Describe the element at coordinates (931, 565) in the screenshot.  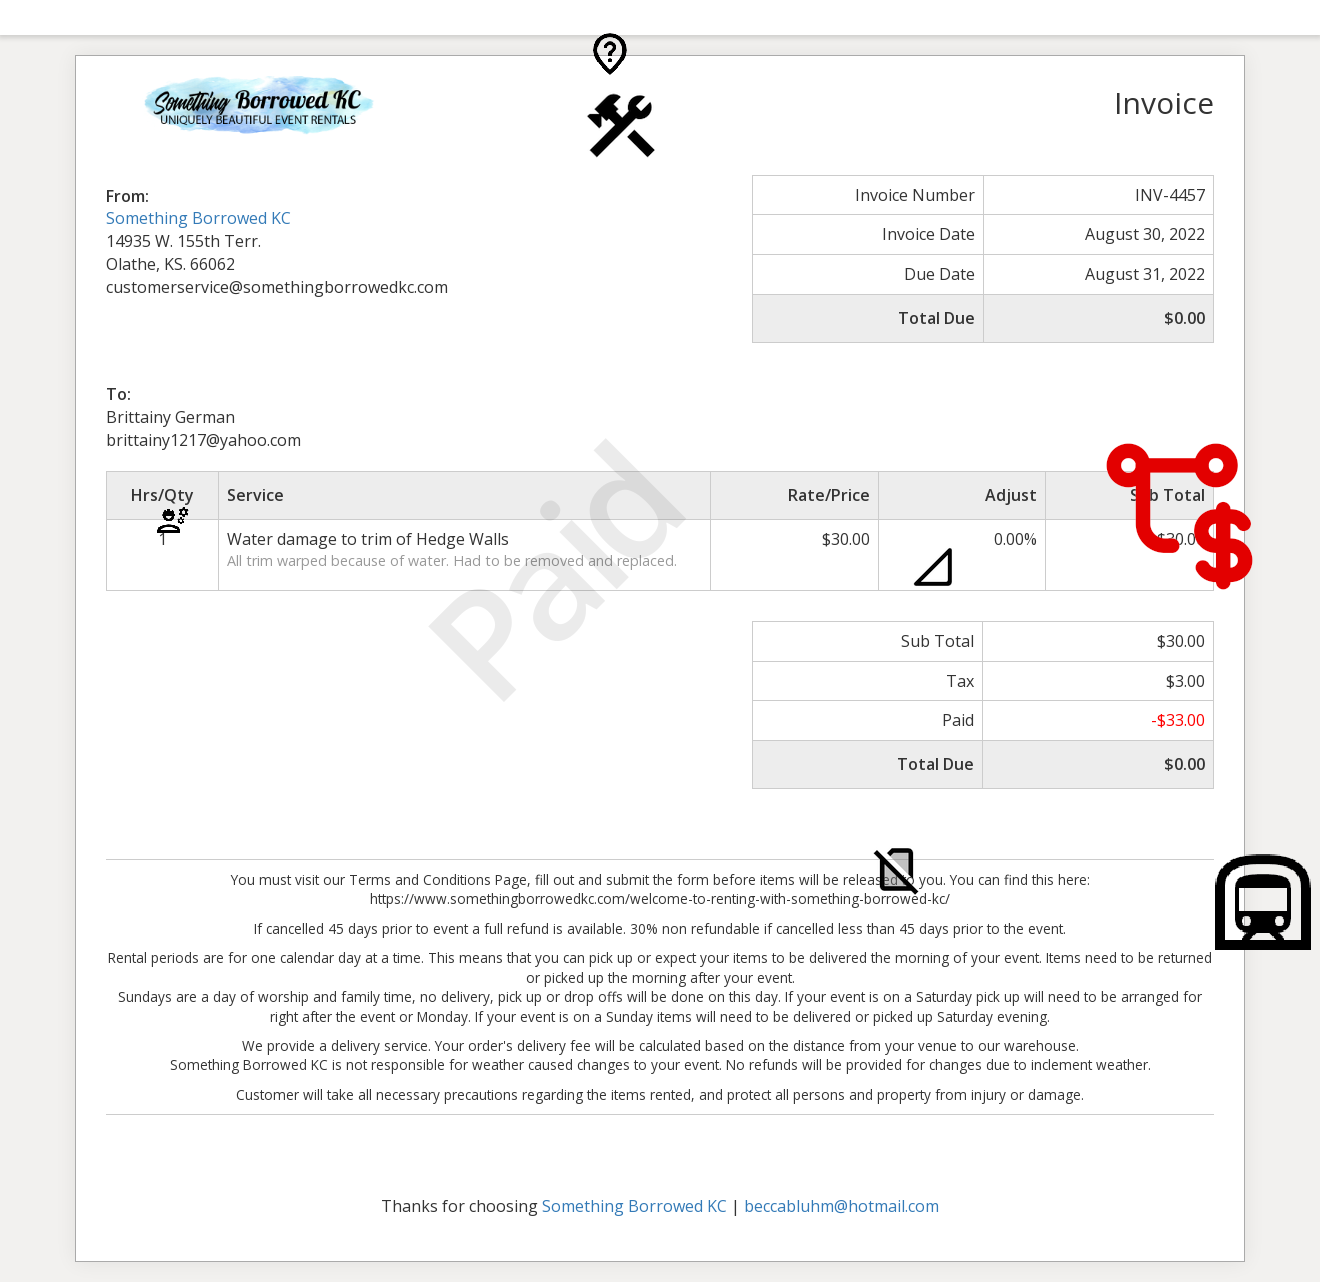
I see `indicates no cellular signal or network connection` at that location.